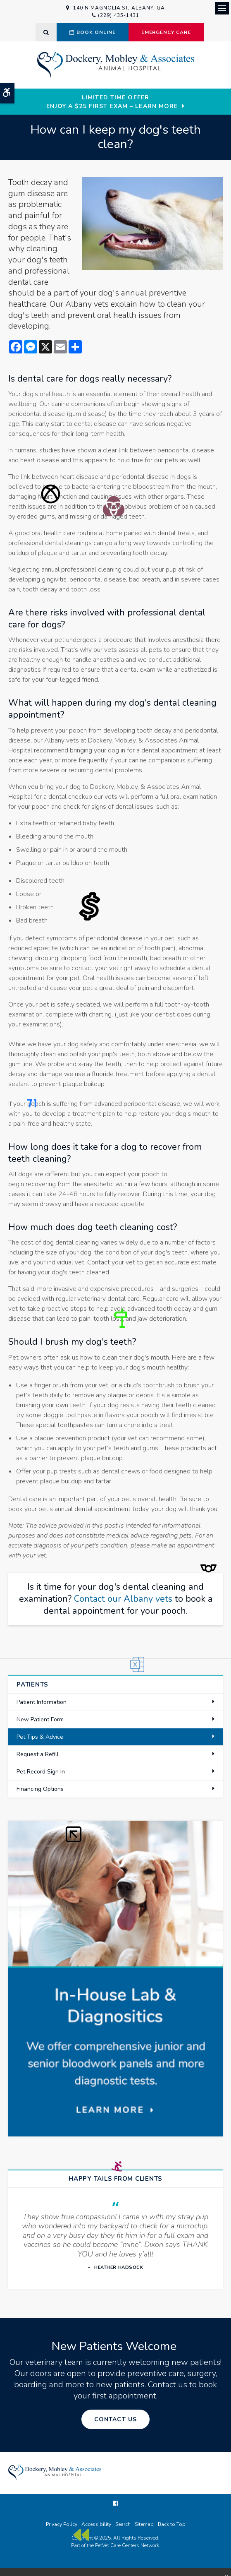  I want to click on go to previous track, so click(81, 2535).